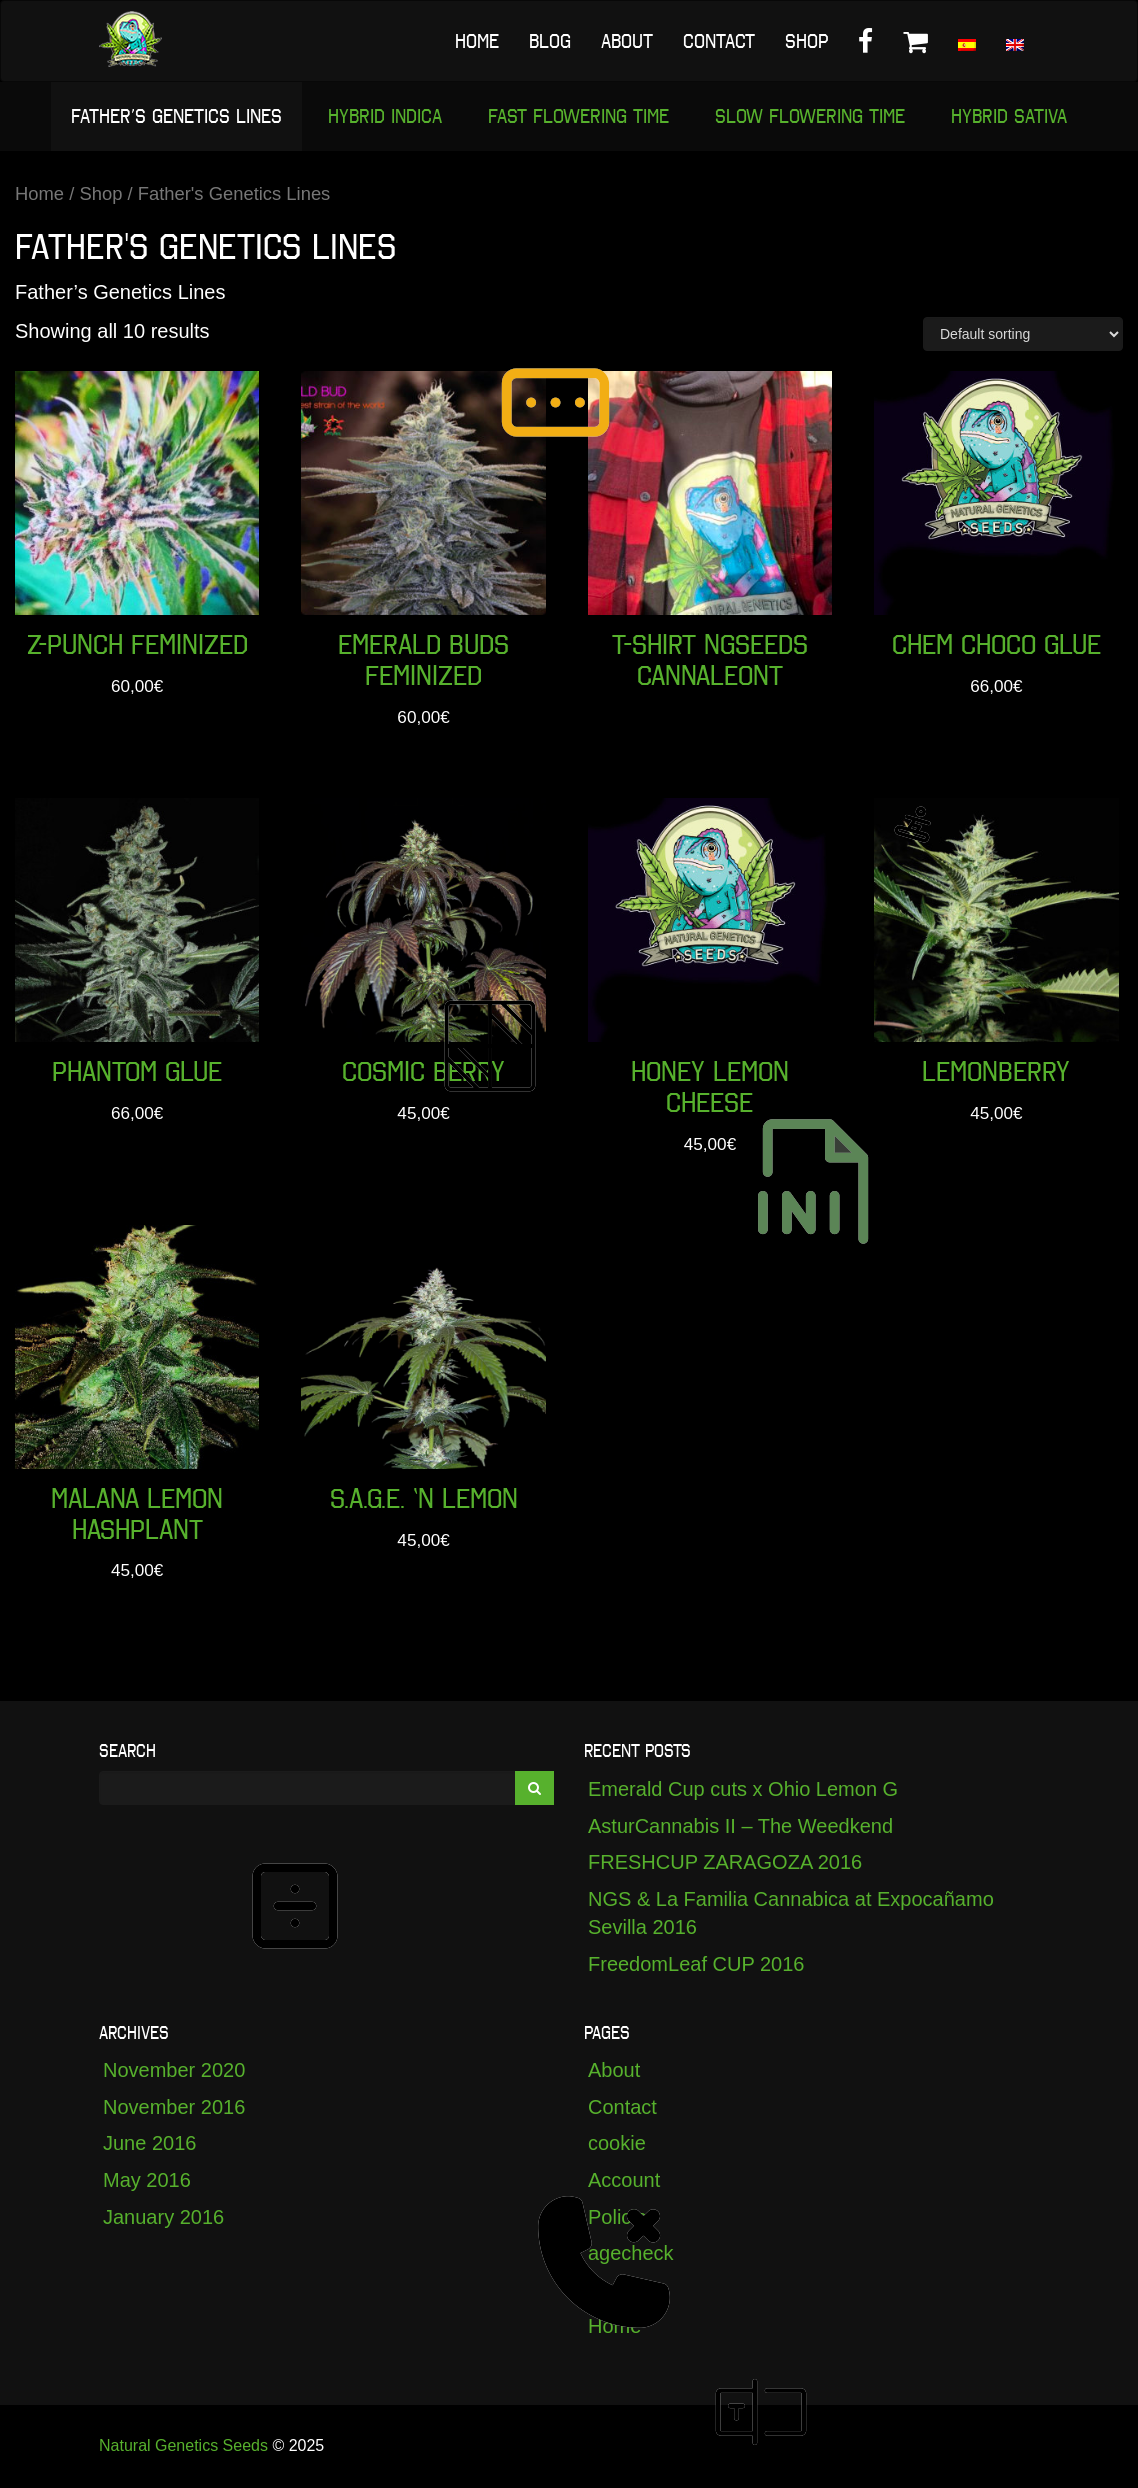 This screenshot has width=1138, height=2488. Describe the element at coordinates (914, 824) in the screenshot. I see `access snowboarding or winter sports content` at that location.